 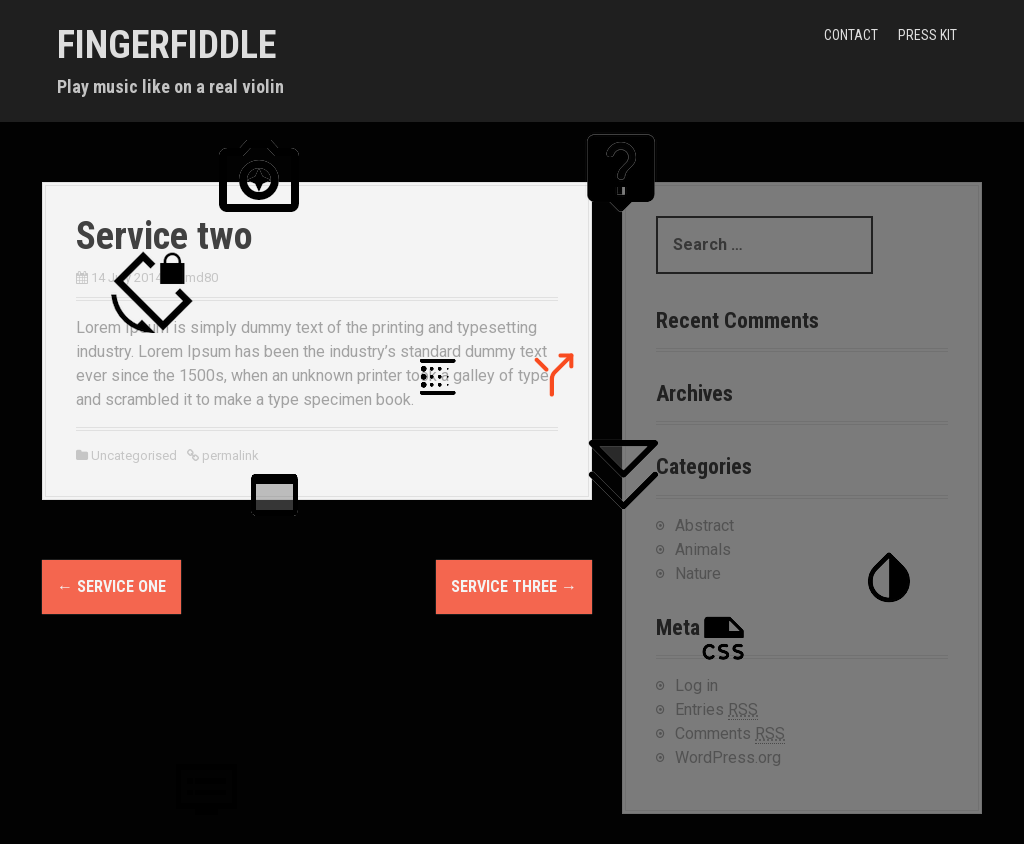 I want to click on access live help or support chat, so click(x=621, y=172).